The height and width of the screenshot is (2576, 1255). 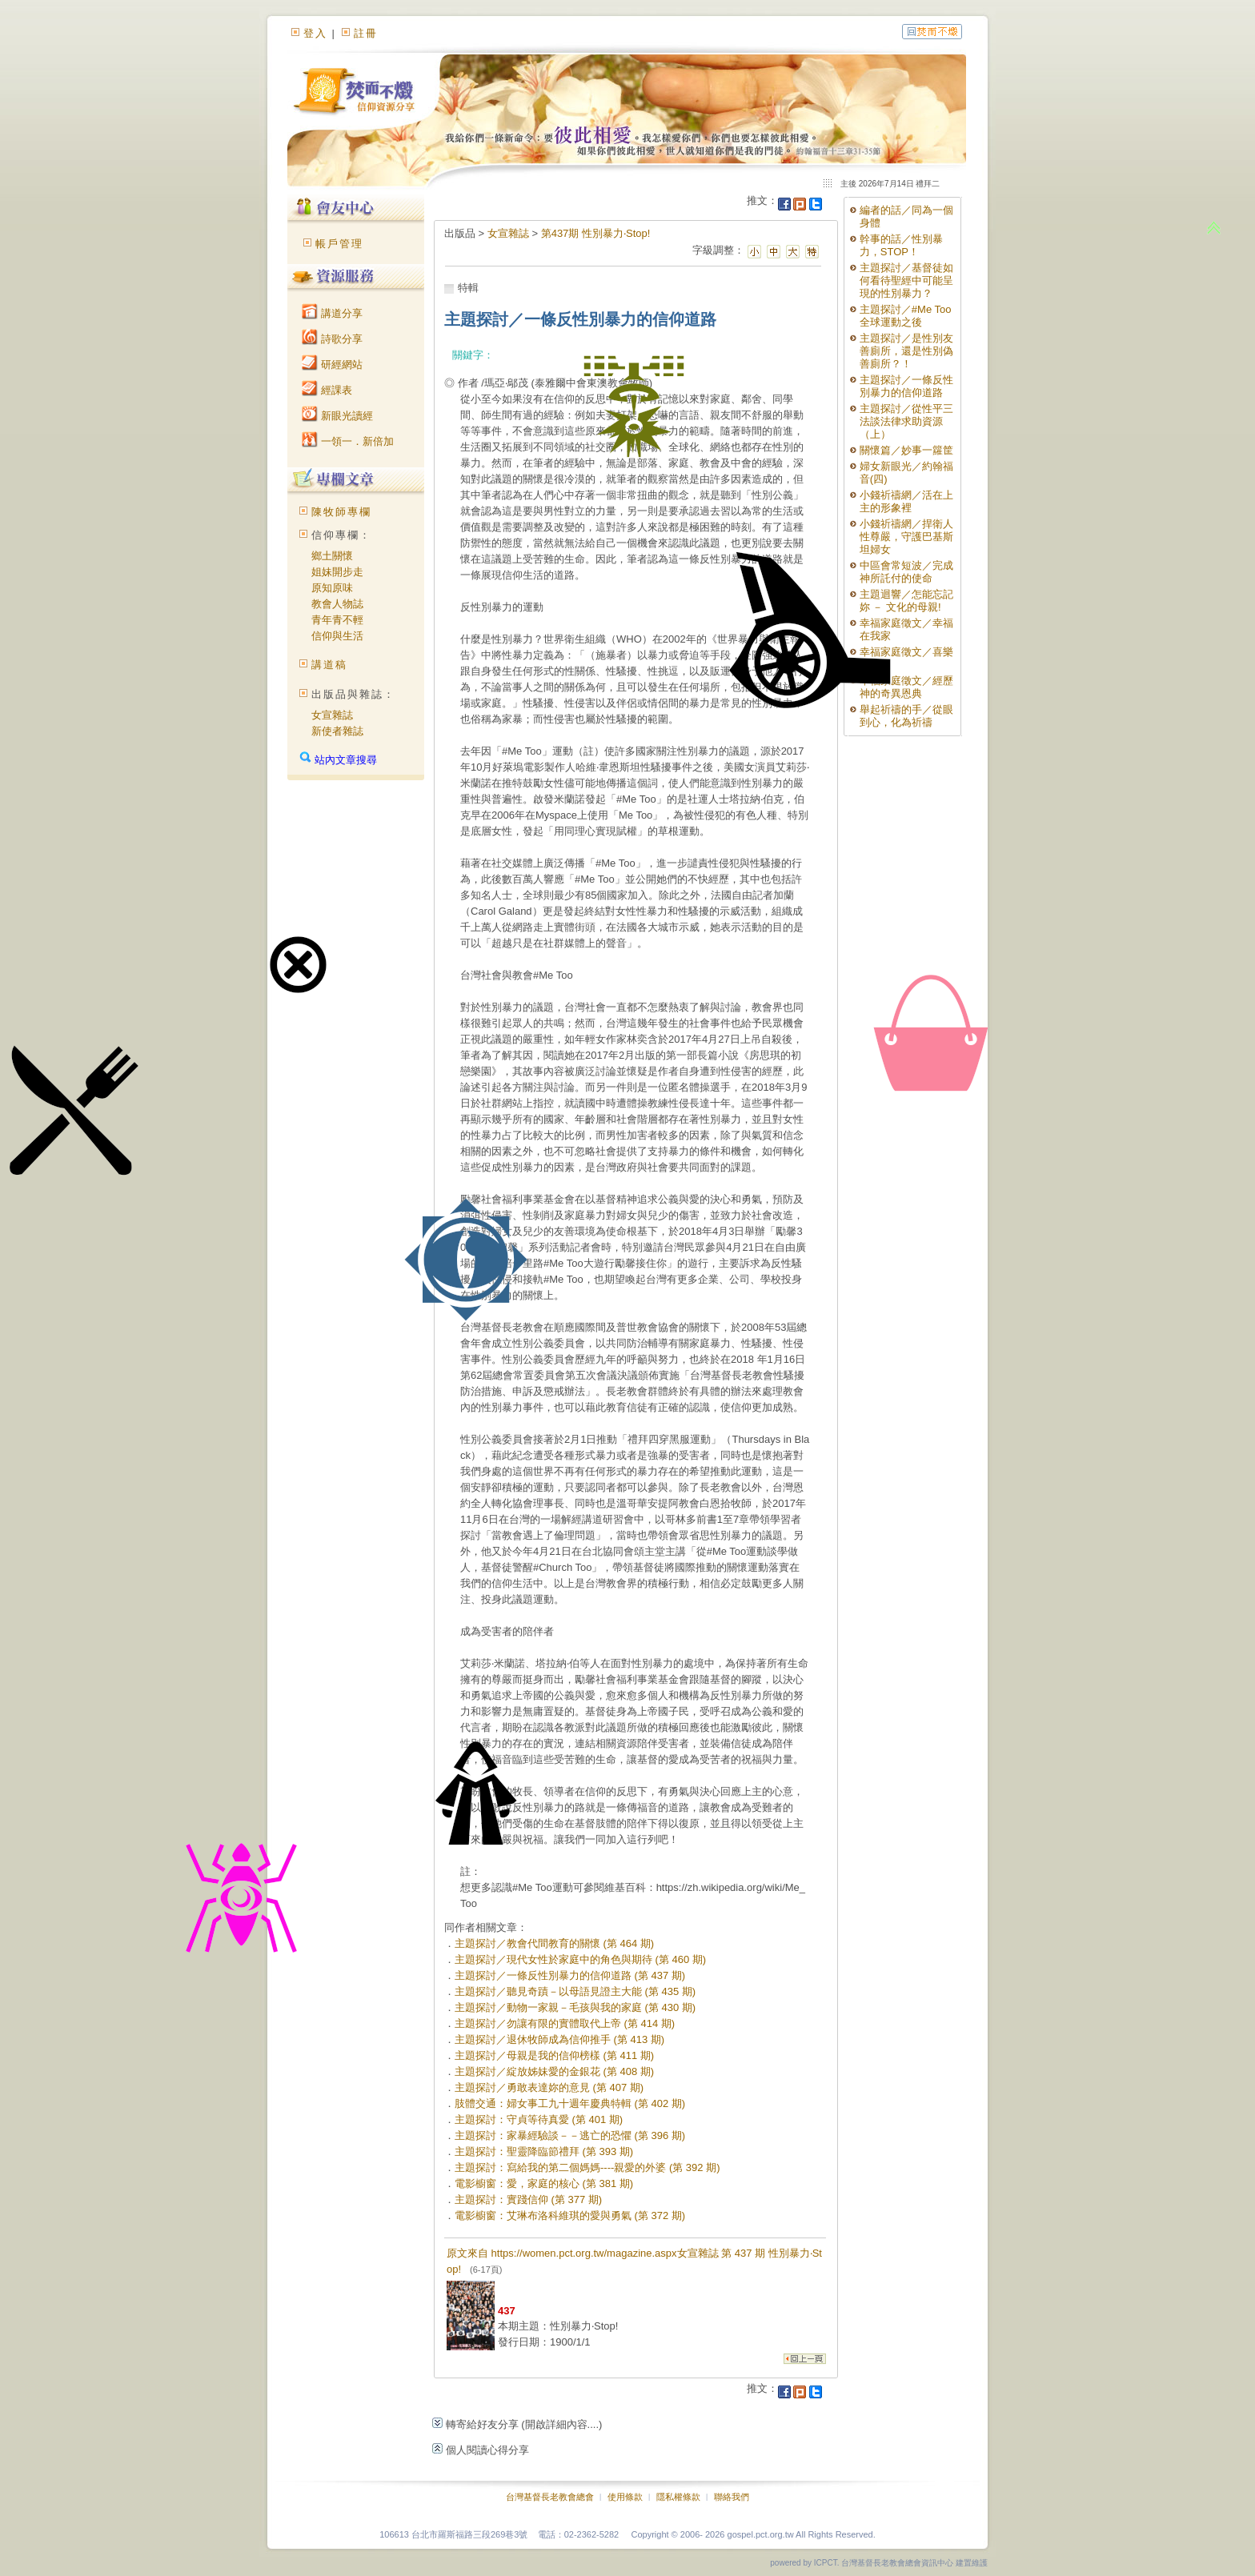 I want to click on helicopter tail rotor component in a game interface, so click(x=809, y=630).